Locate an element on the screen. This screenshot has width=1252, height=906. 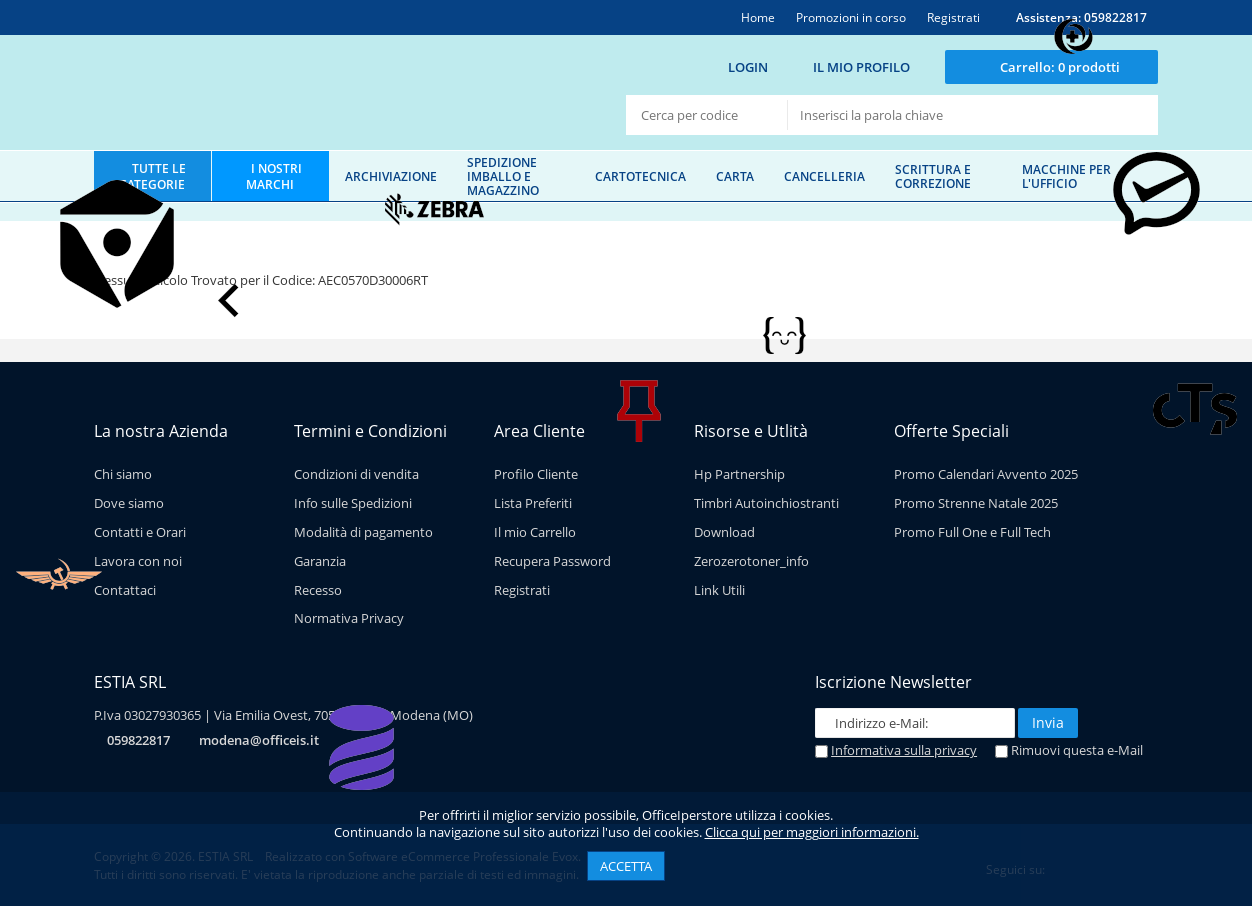
zebra technologies company logo is located at coordinates (434, 209).